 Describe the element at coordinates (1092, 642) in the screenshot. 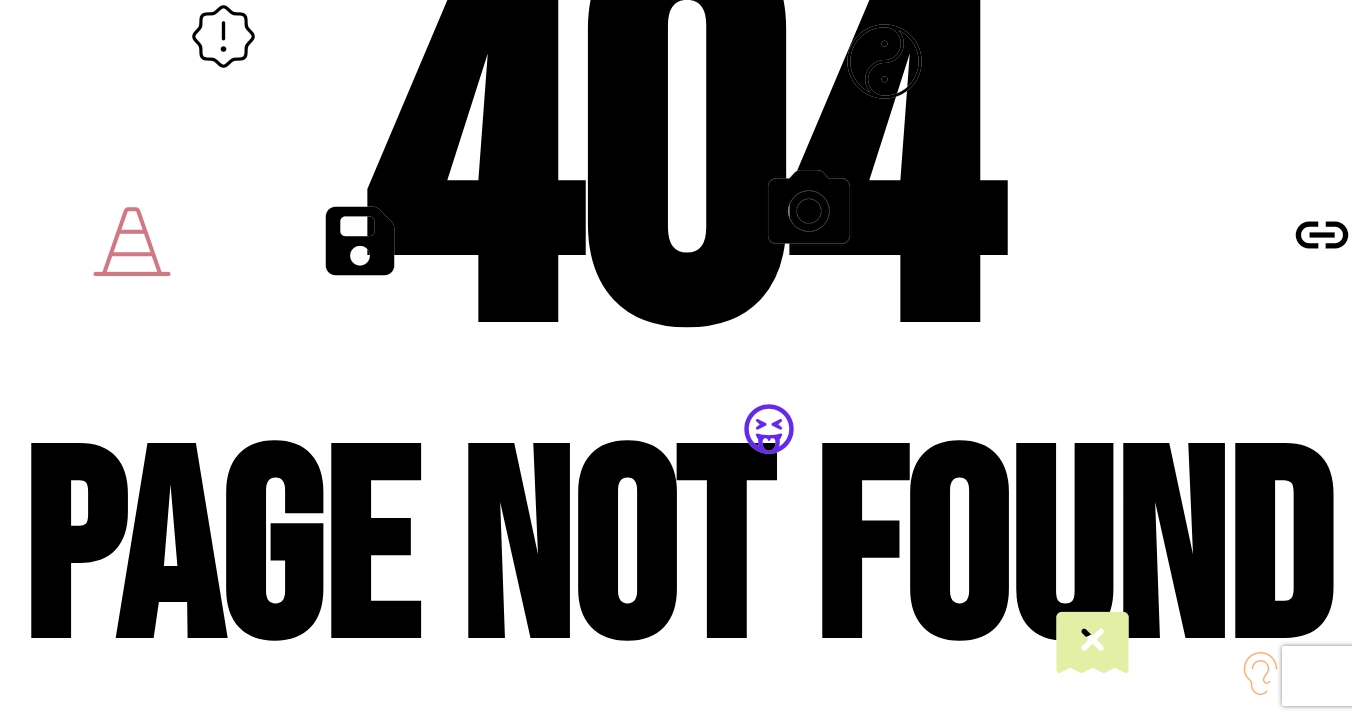

I see `cancel or void a receipt` at that location.